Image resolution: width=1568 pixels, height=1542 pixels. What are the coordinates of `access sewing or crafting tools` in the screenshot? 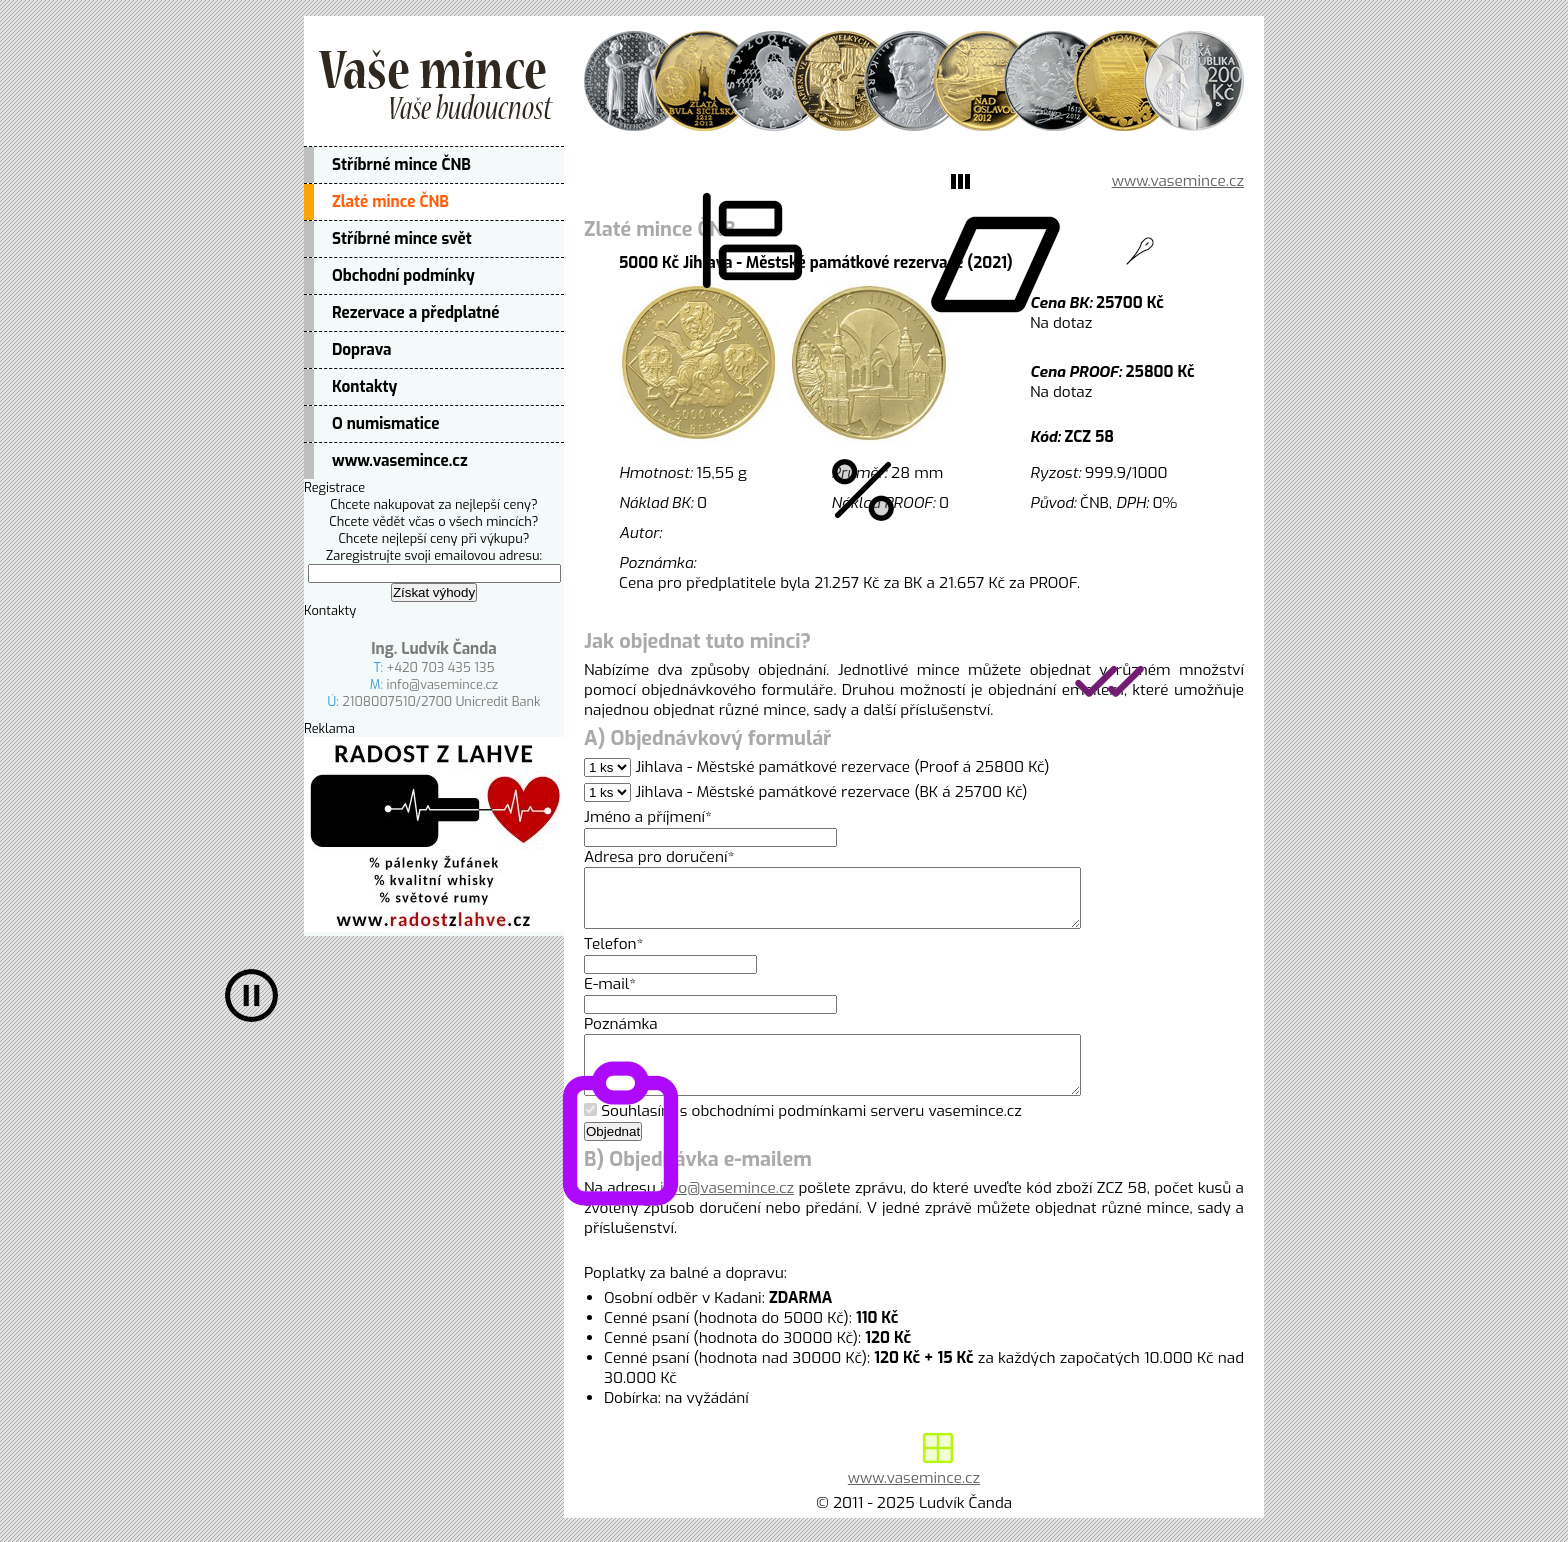 It's located at (1140, 251).